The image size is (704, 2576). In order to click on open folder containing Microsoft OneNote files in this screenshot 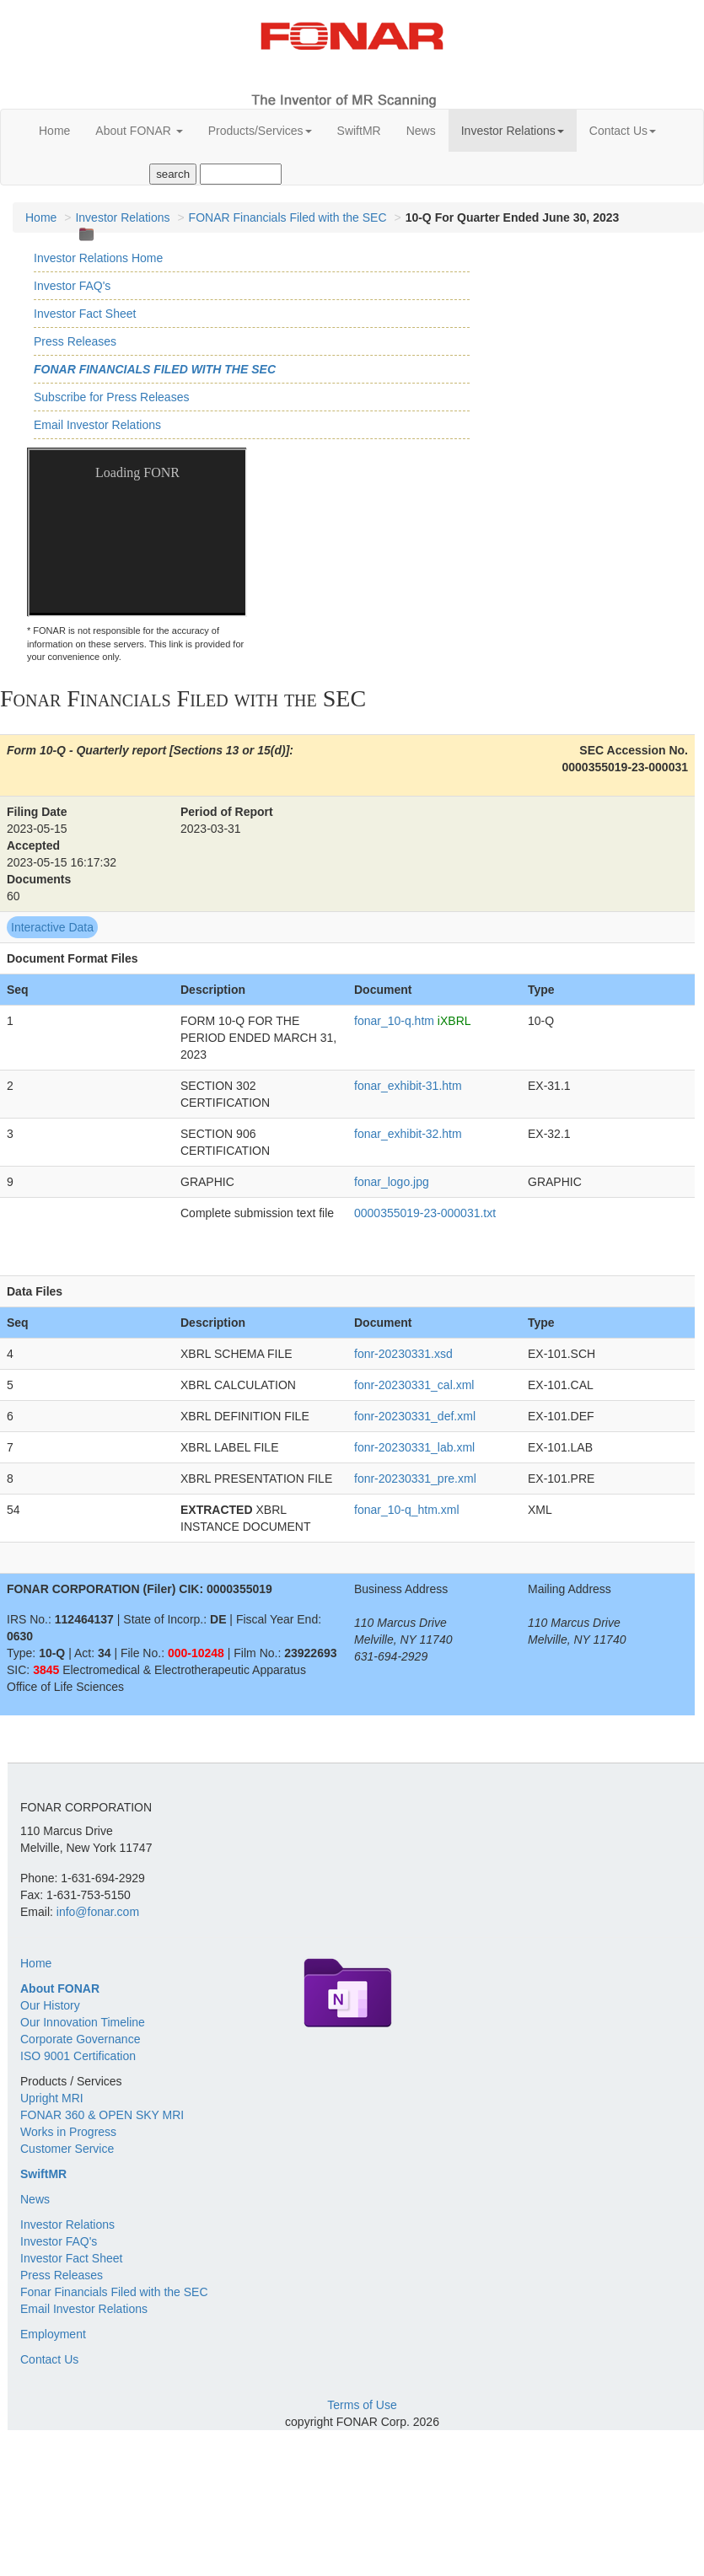, I will do `click(347, 1995)`.